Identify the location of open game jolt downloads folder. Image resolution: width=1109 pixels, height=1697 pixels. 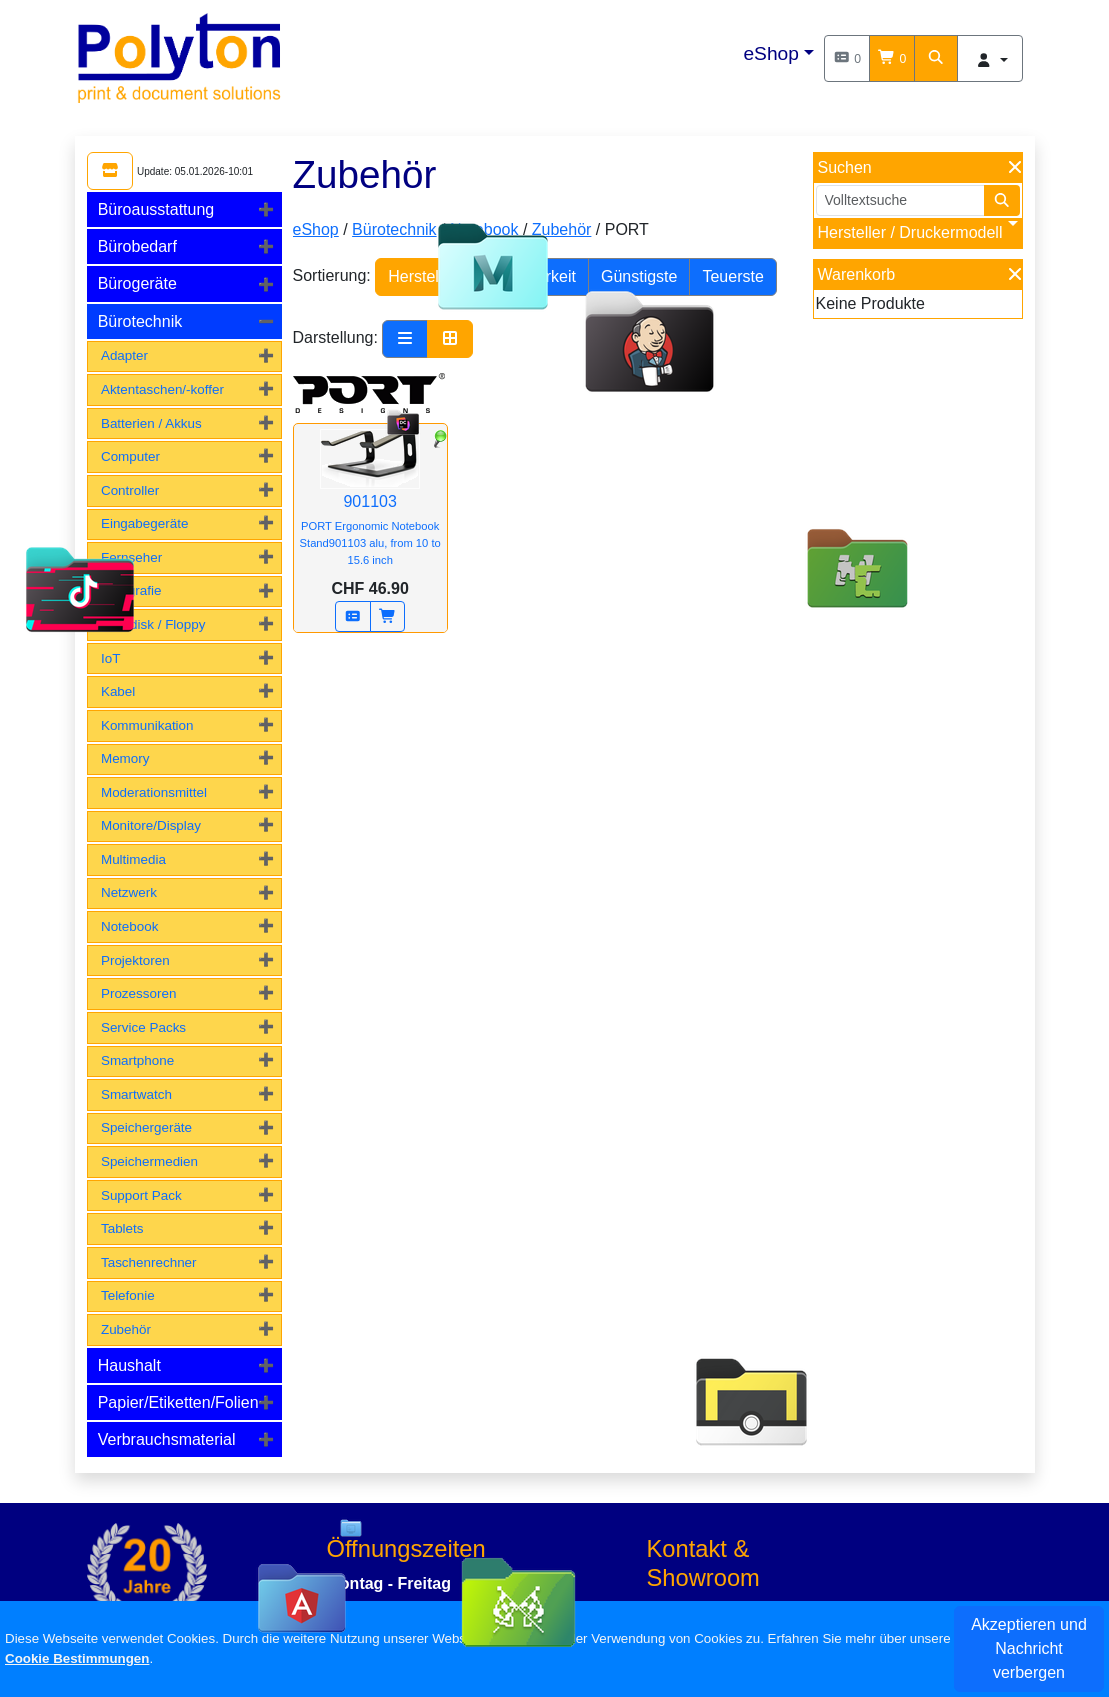
(518, 1605).